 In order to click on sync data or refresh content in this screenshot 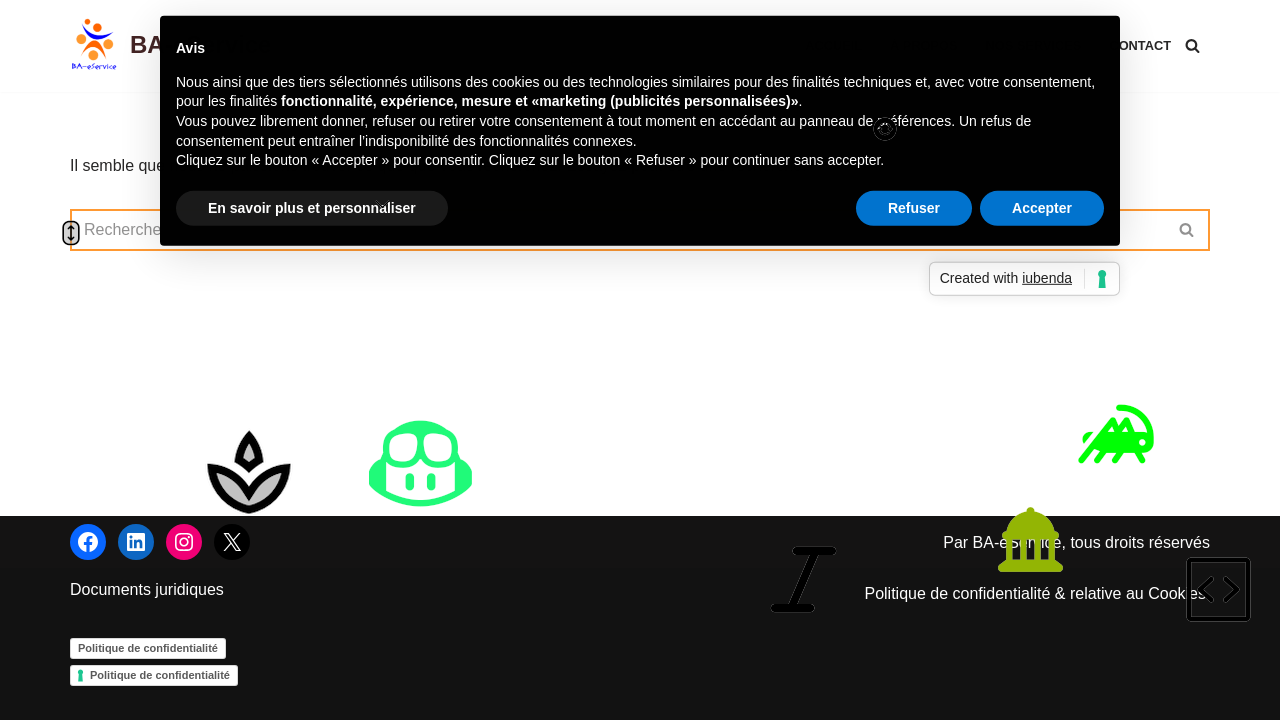, I will do `click(885, 129)`.